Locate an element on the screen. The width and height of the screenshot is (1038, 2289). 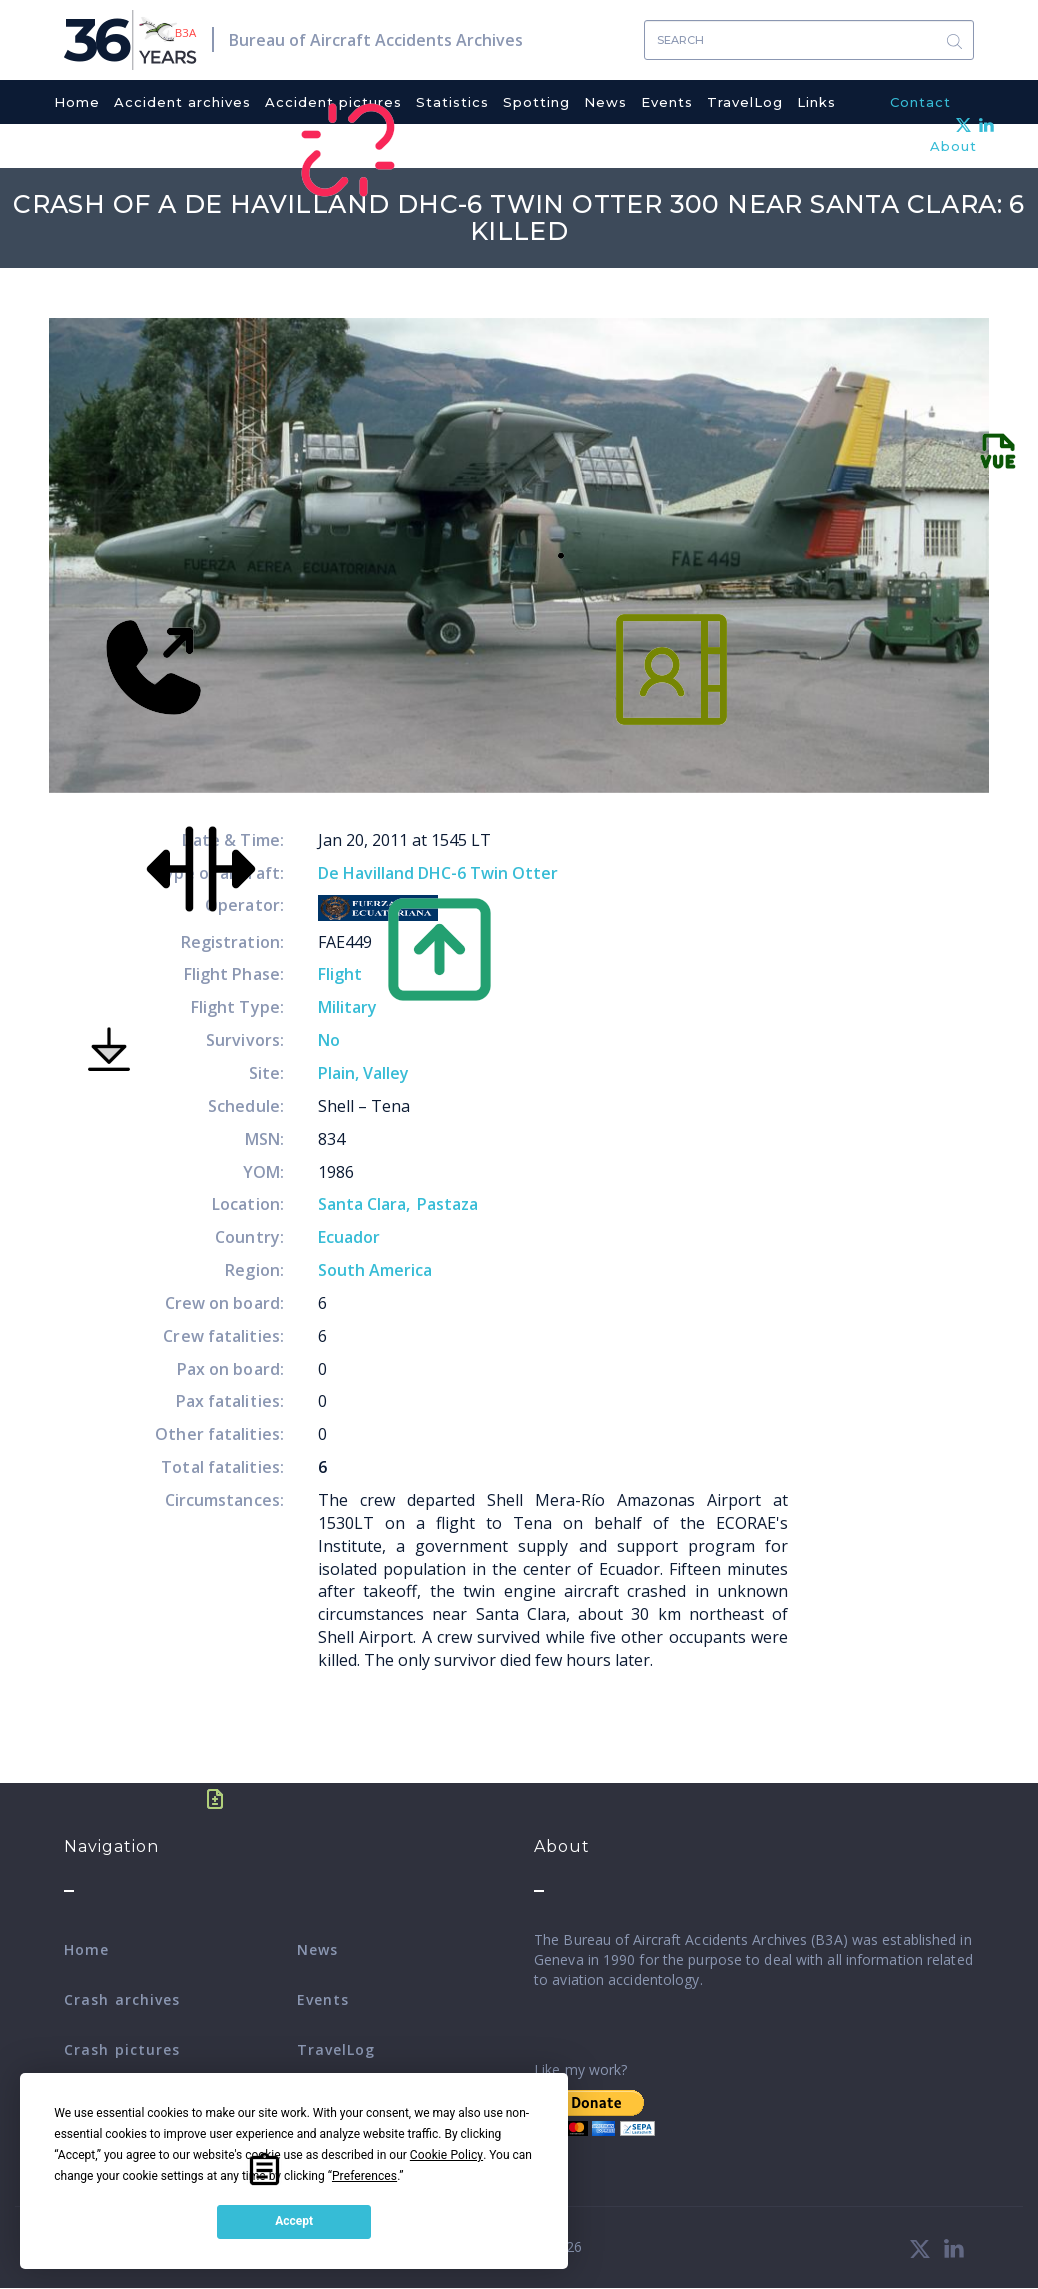
open your contacts or address book is located at coordinates (671, 669).